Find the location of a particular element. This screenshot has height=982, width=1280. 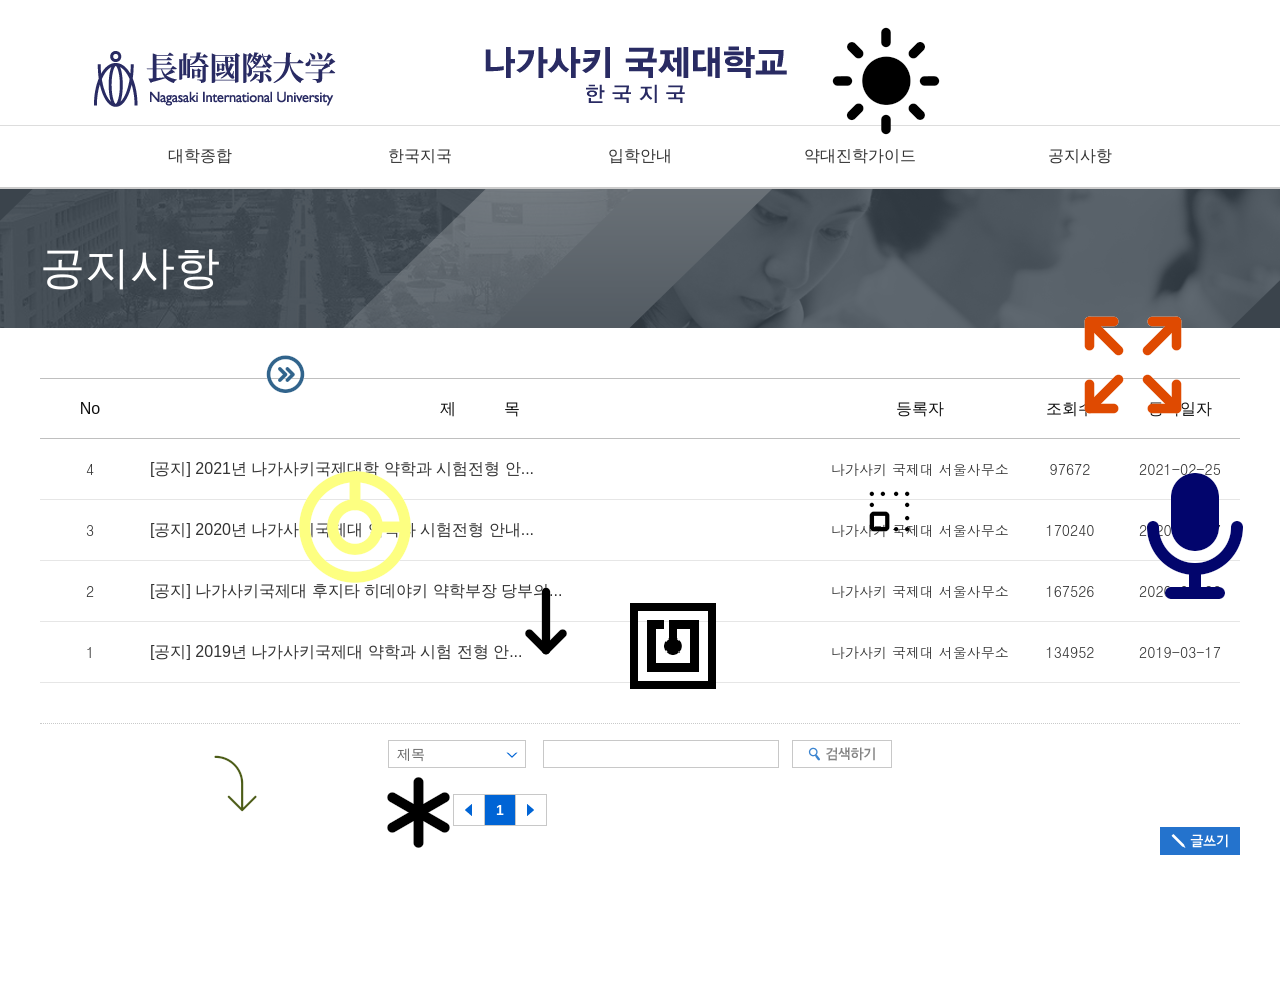

tap to start voice input is located at coordinates (1195, 539).